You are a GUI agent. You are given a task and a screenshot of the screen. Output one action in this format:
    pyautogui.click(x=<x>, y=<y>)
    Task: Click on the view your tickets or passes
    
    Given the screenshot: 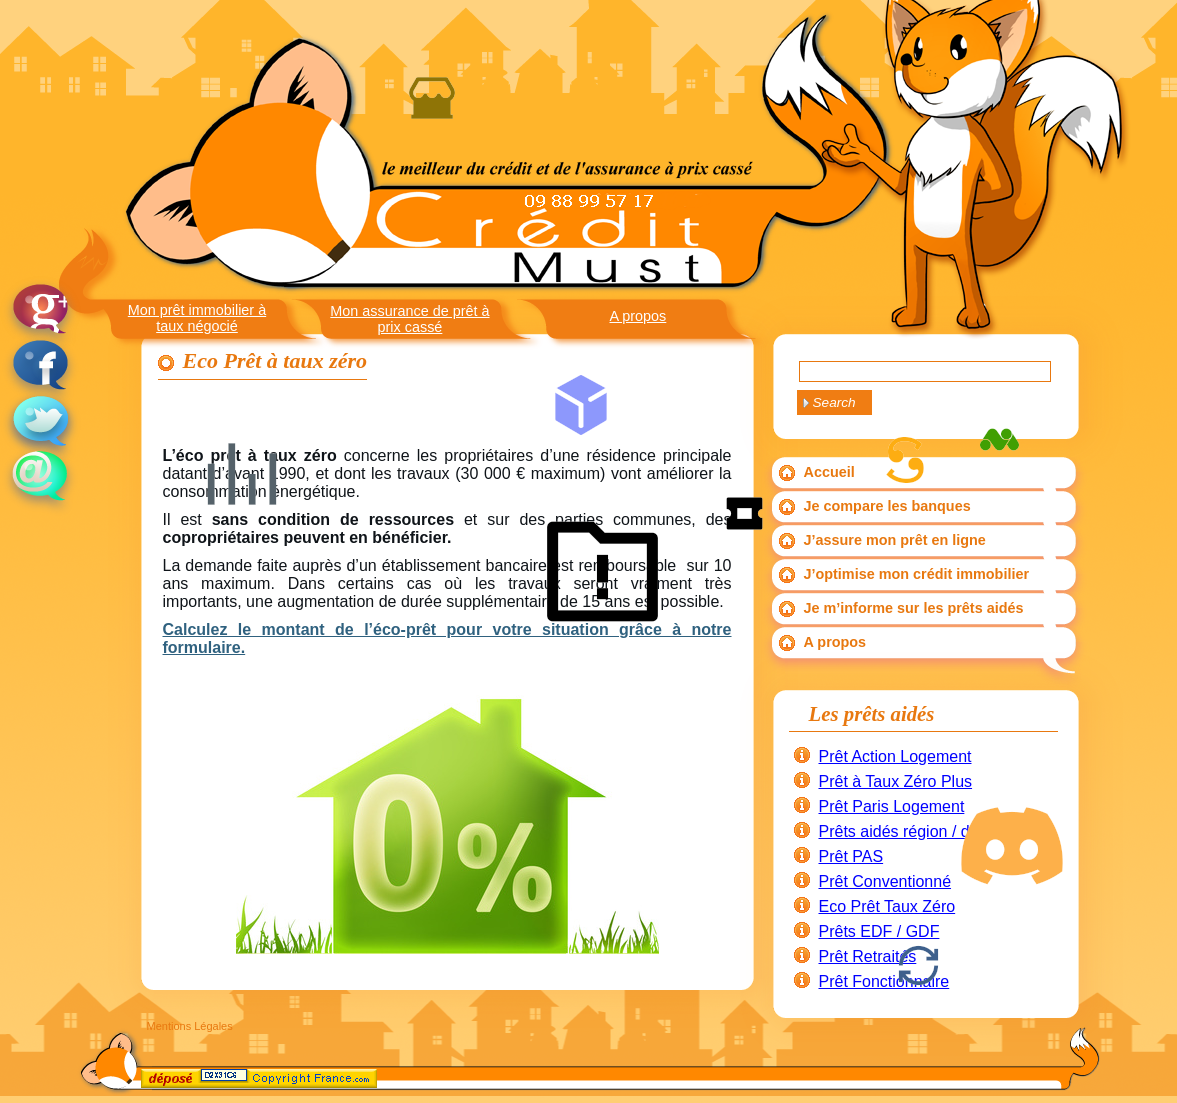 What is the action you would take?
    pyautogui.click(x=744, y=513)
    